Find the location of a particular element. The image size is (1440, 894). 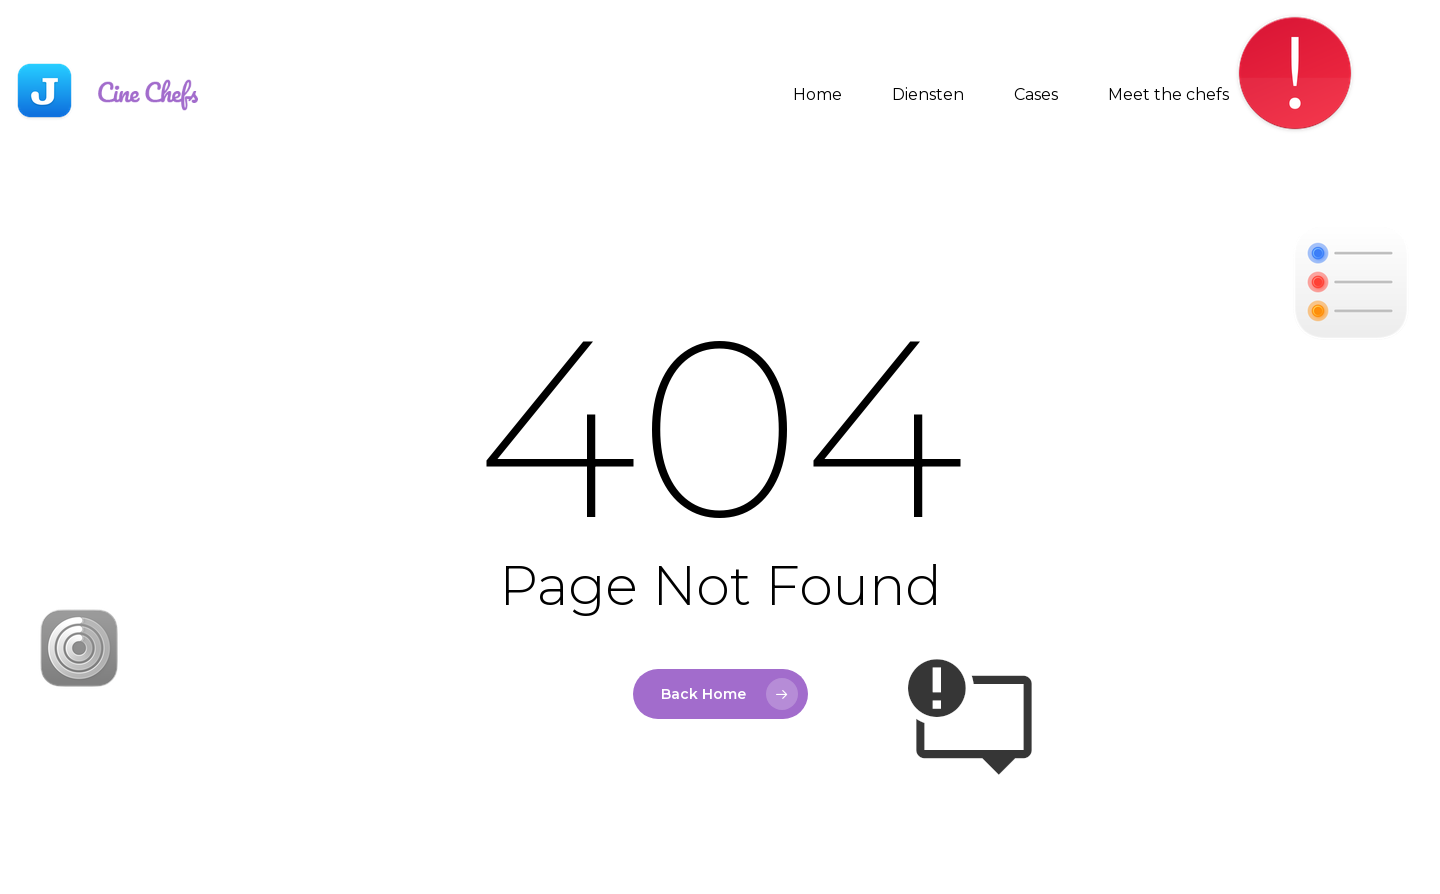

open Joplin note-taking app is located at coordinates (44, 90).